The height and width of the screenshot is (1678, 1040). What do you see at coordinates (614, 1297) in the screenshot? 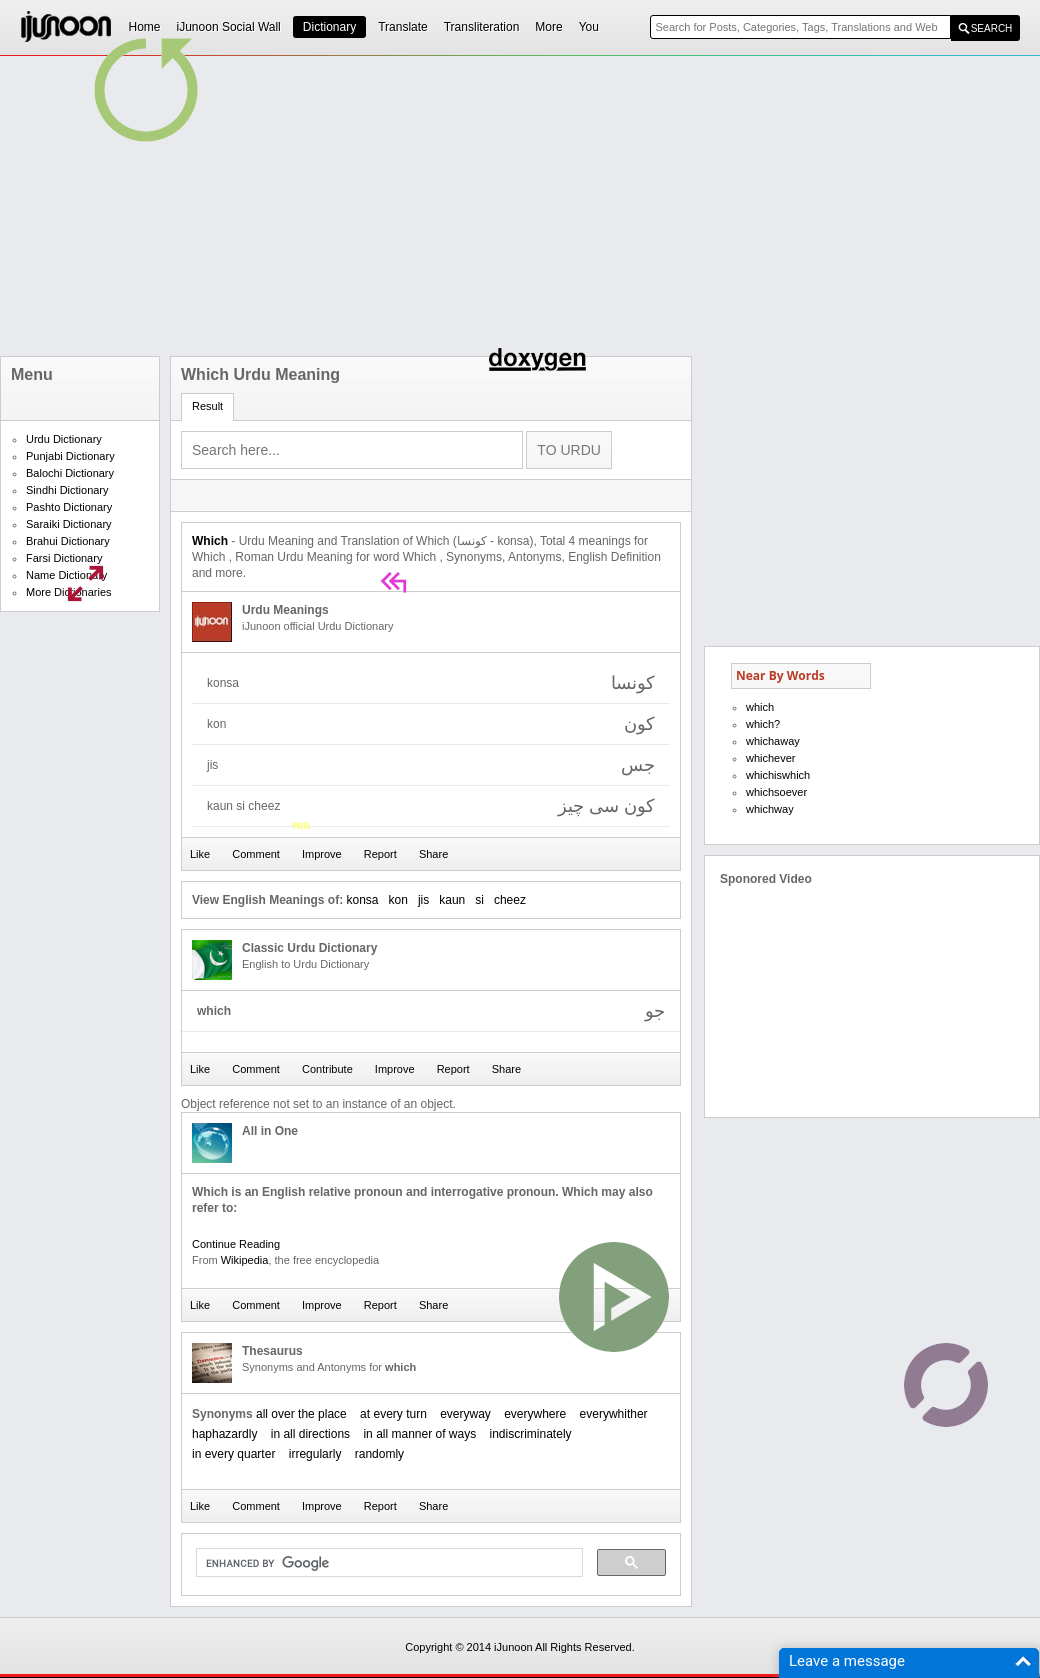
I see `open the NewPipe app` at bounding box center [614, 1297].